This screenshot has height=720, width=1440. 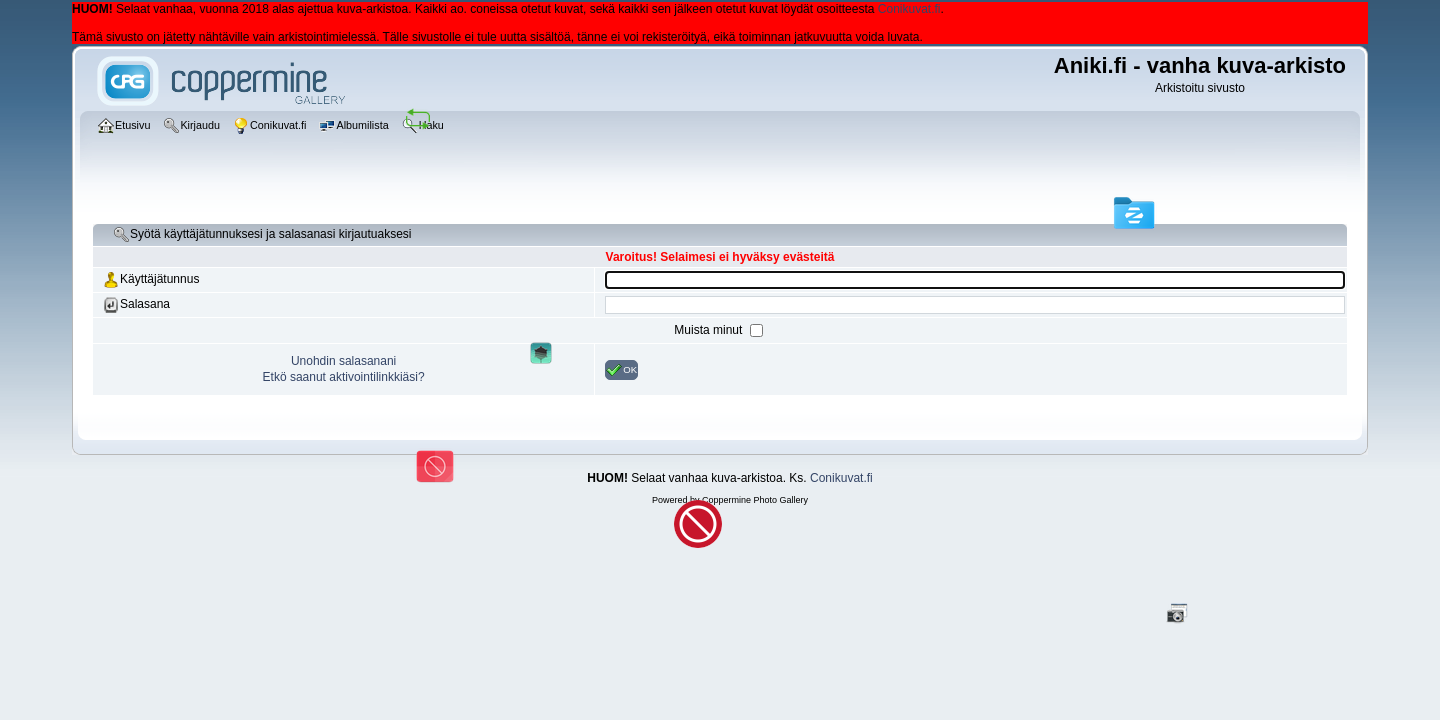 I want to click on indicates a missing or unavailable image, so click(x=435, y=465).